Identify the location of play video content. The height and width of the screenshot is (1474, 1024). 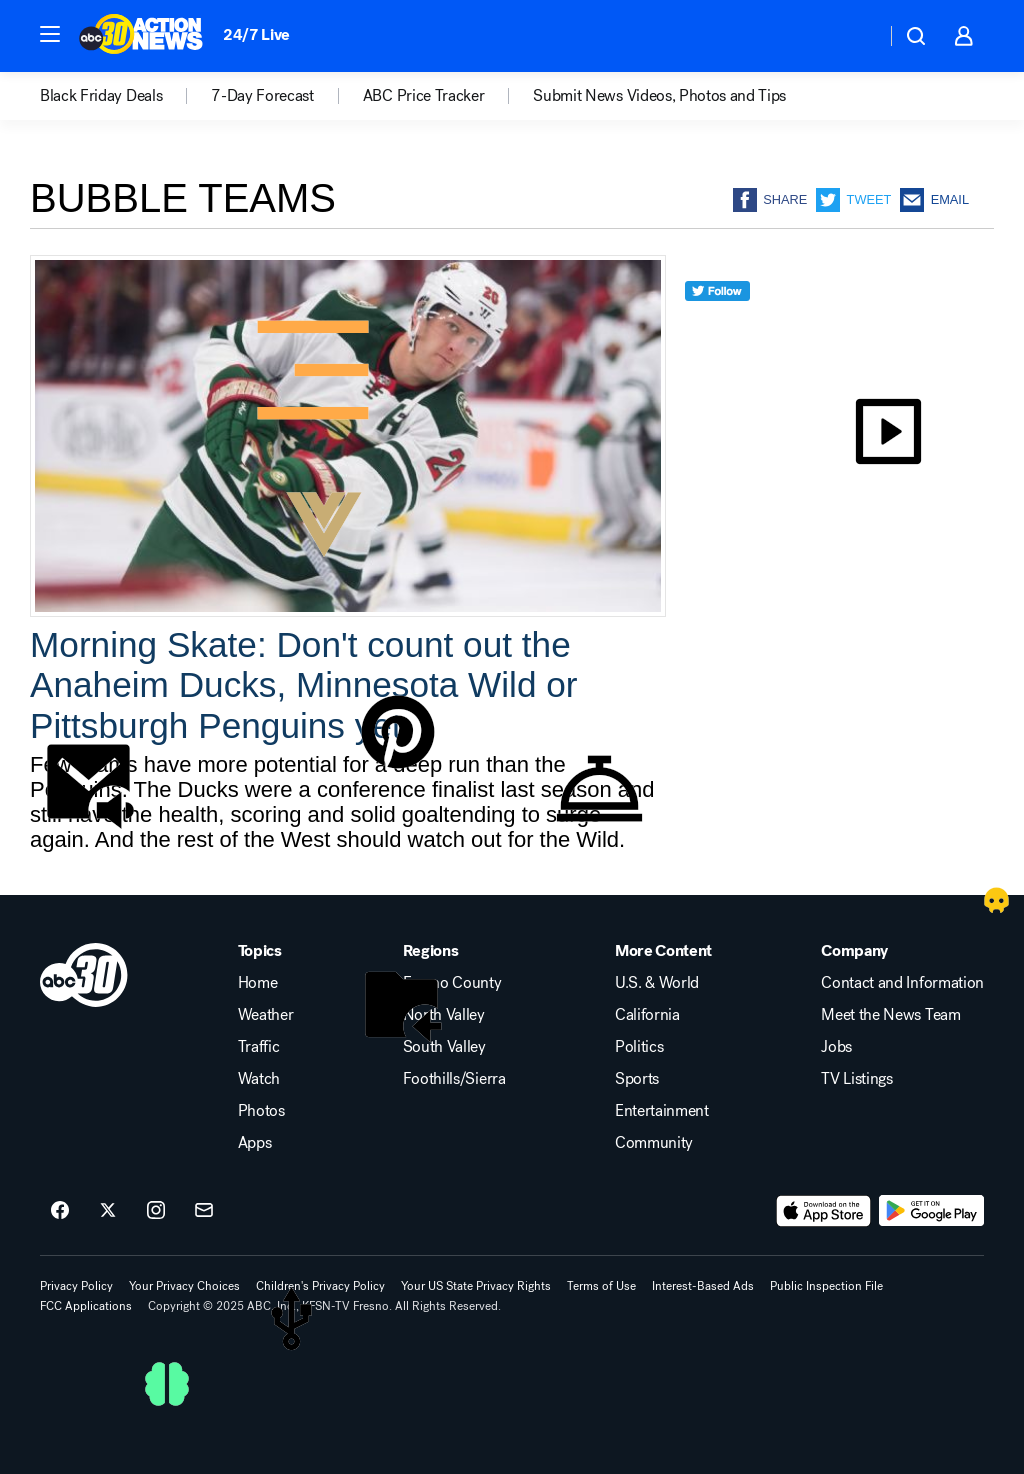
(888, 431).